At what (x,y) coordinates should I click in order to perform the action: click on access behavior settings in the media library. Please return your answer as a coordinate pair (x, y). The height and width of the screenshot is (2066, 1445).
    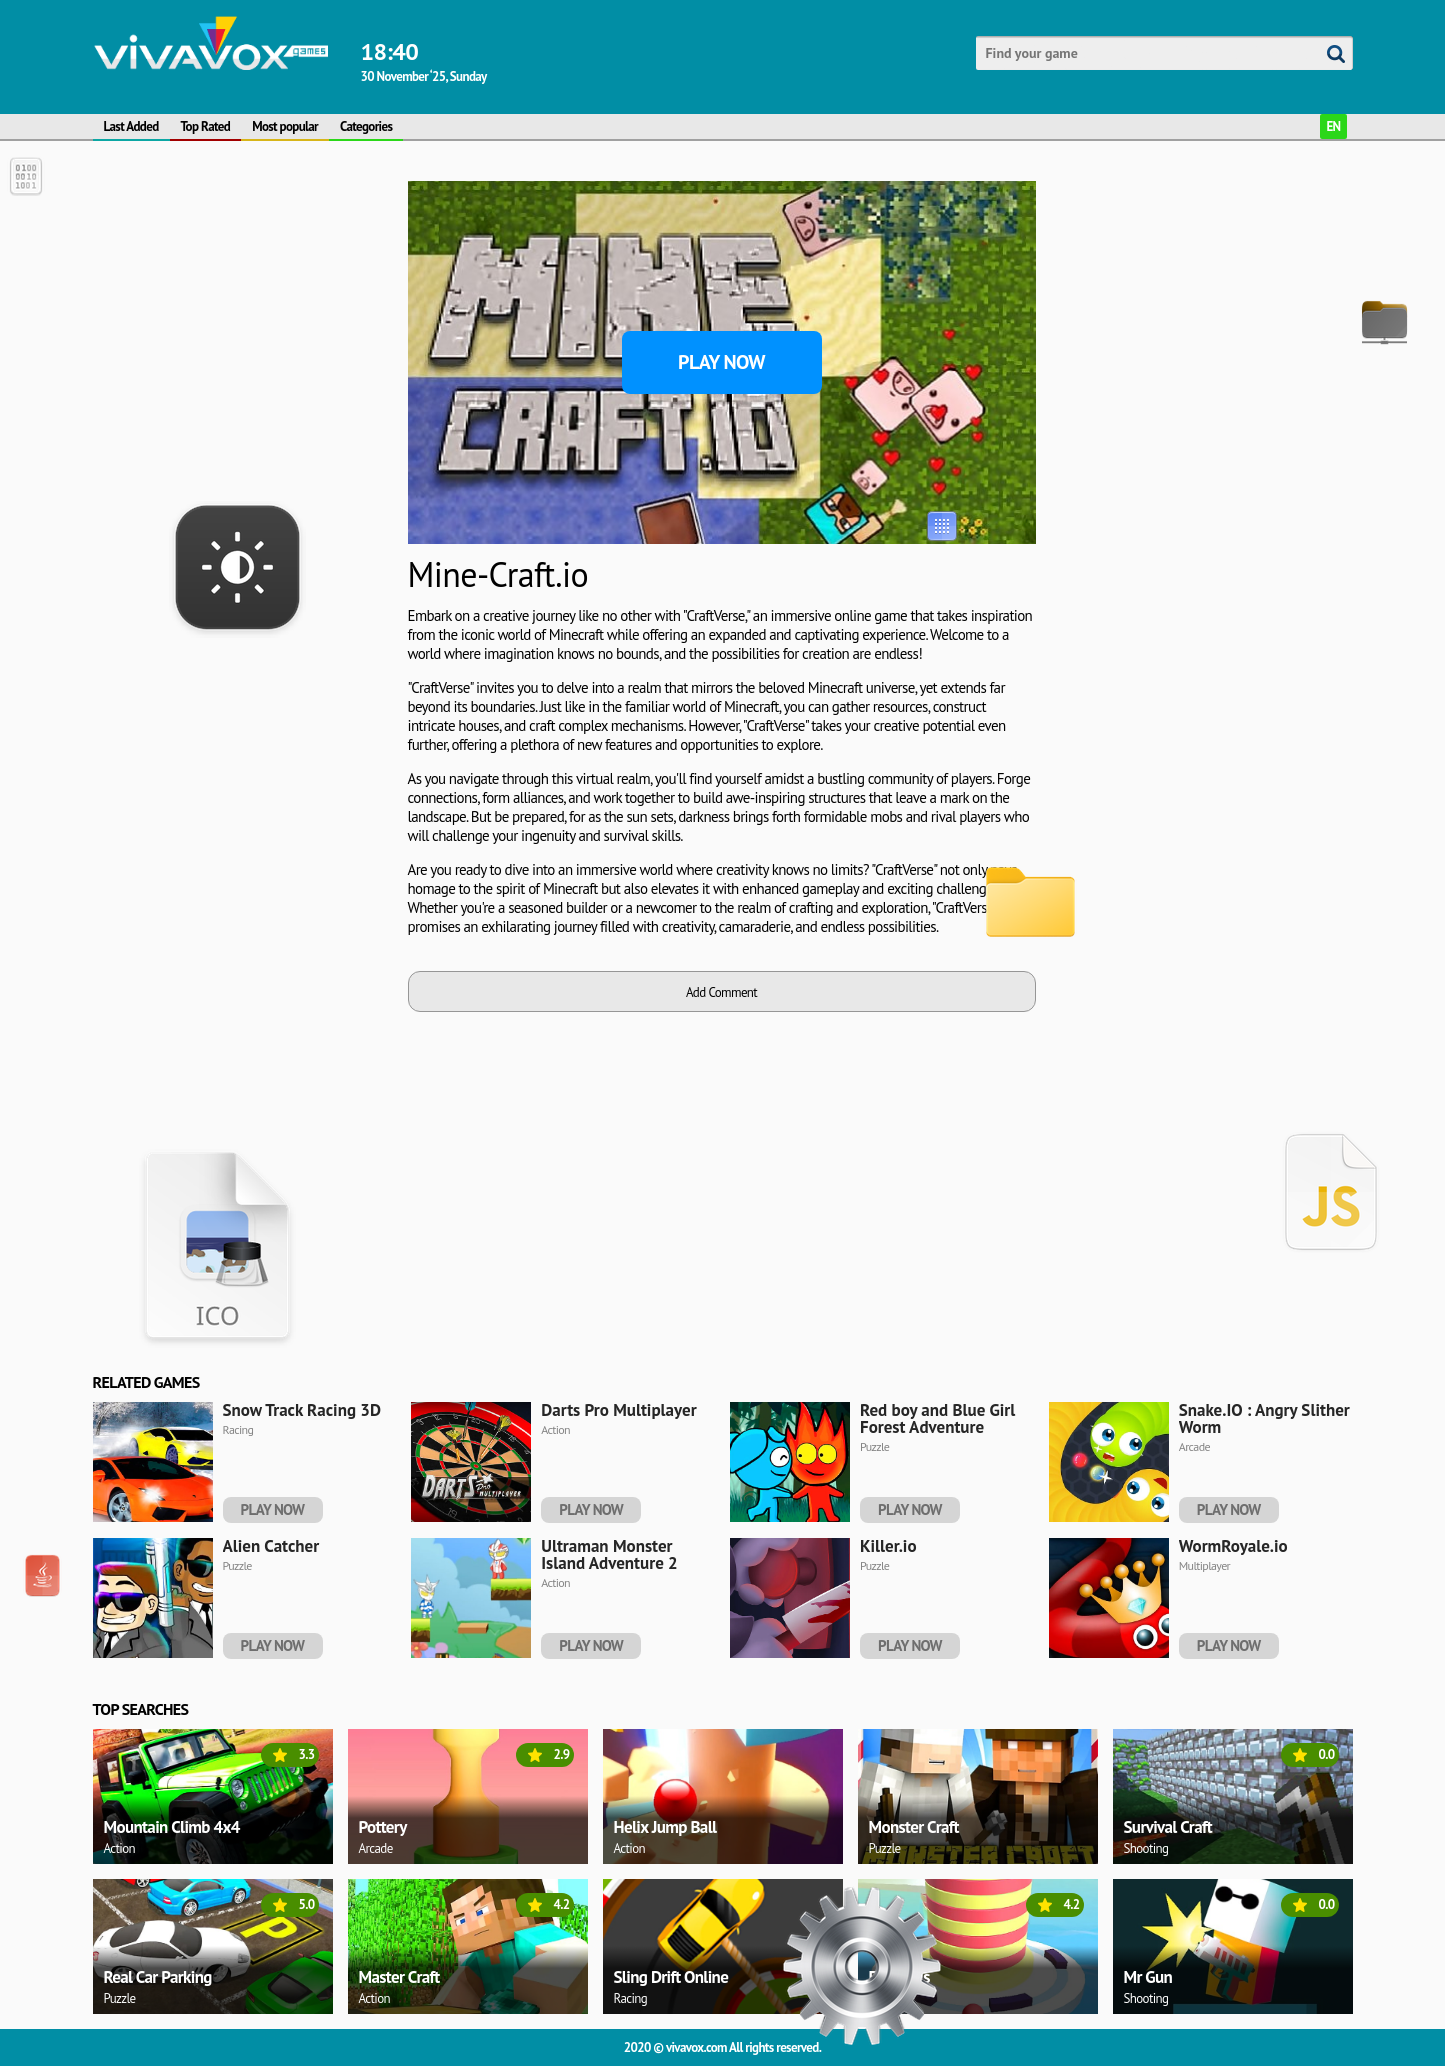
    Looking at the image, I should click on (862, 1966).